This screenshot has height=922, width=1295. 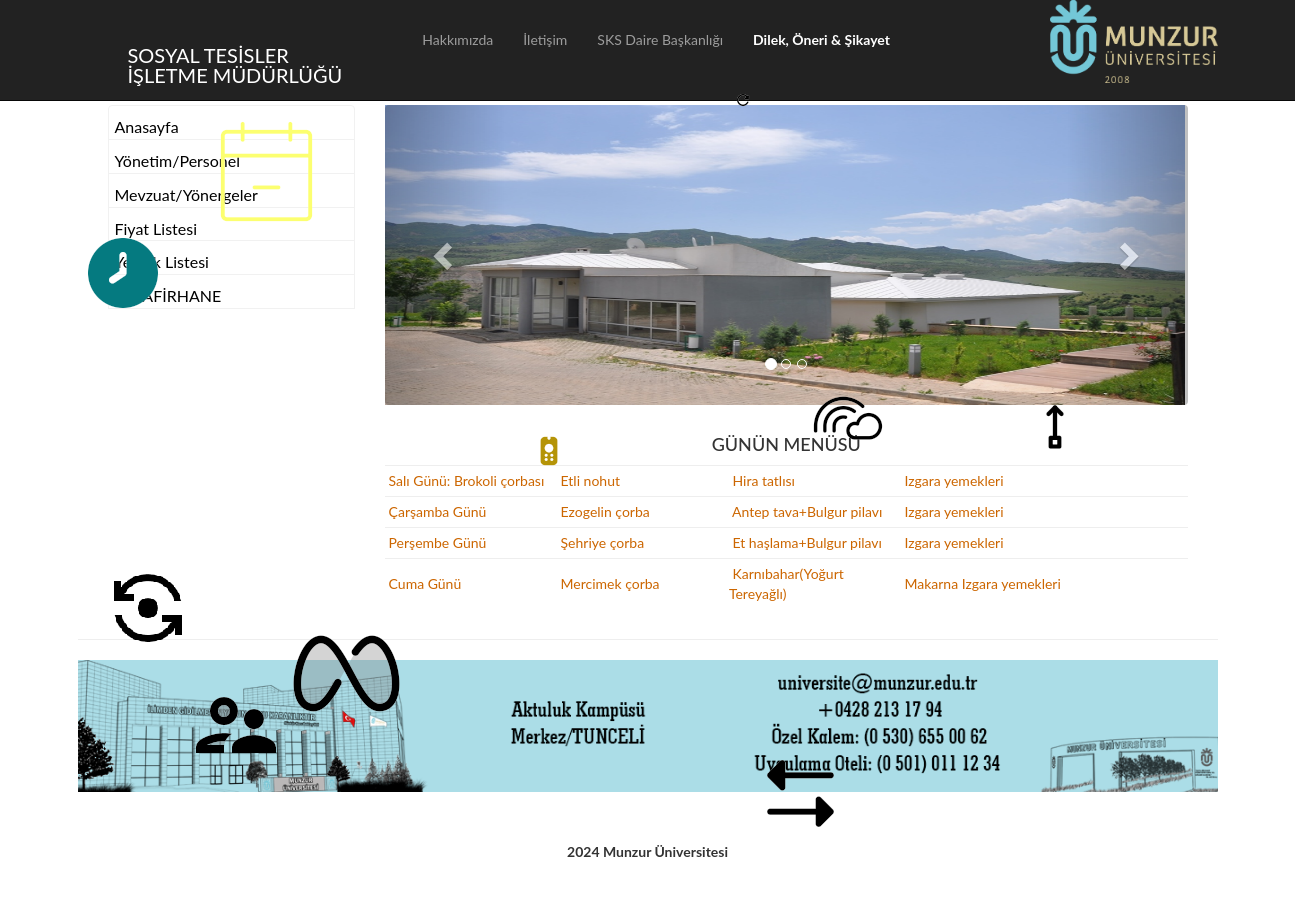 What do you see at coordinates (236, 725) in the screenshot?
I see `view team members or user accounts` at bounding box center [236, 725].